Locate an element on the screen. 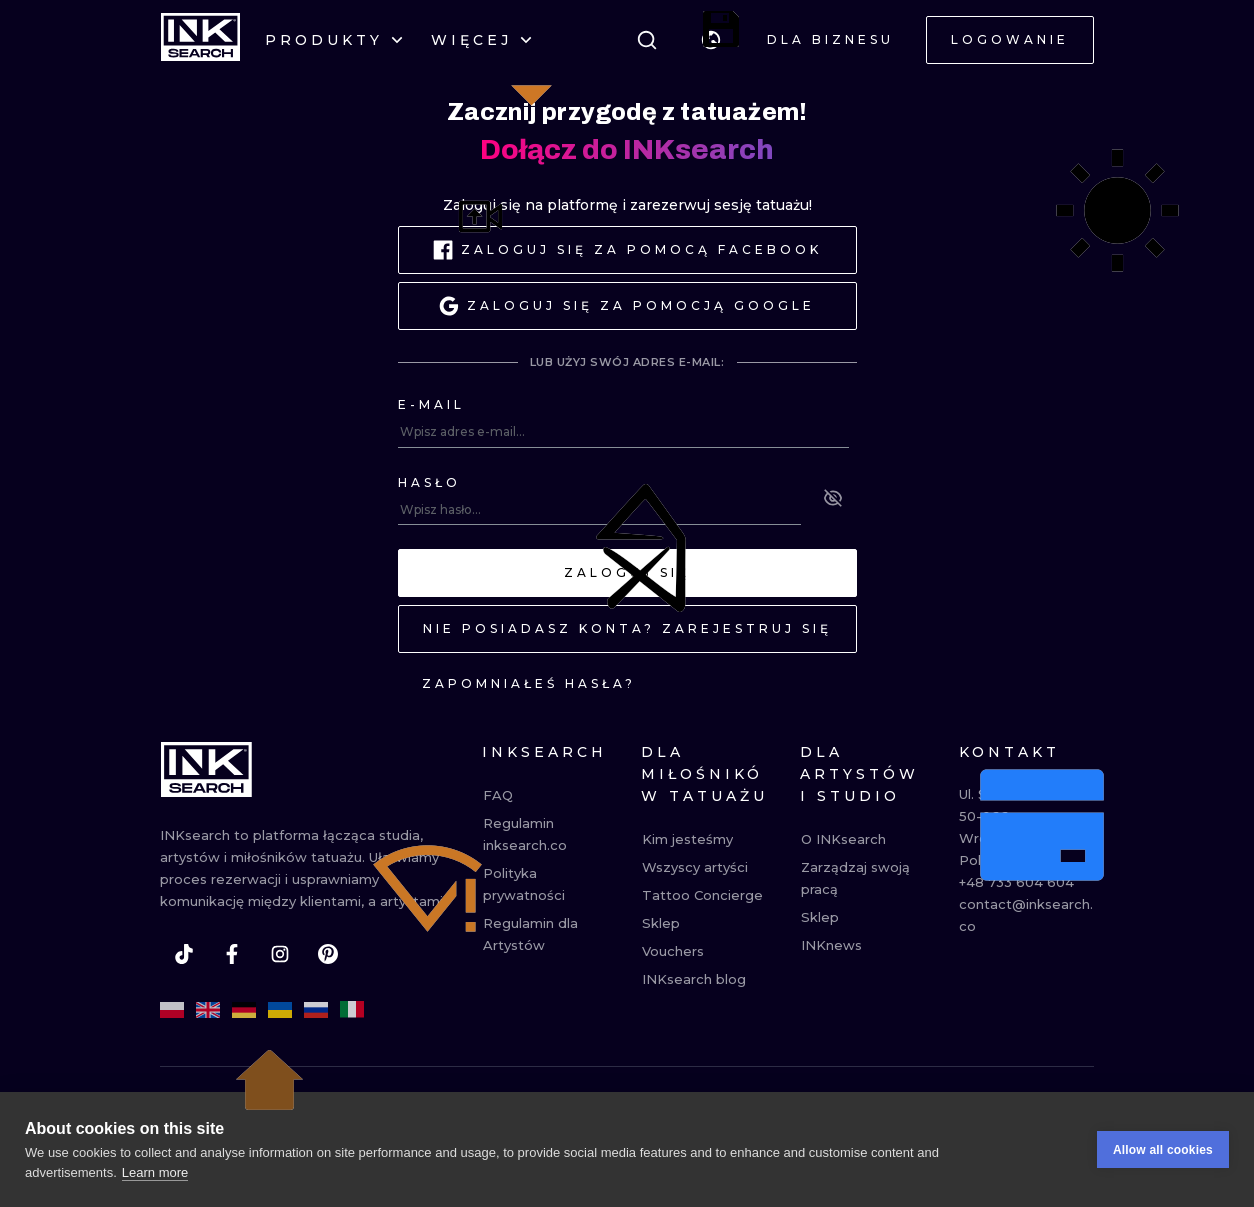  expand a dropdown menu is located at coordinates (531, 95).